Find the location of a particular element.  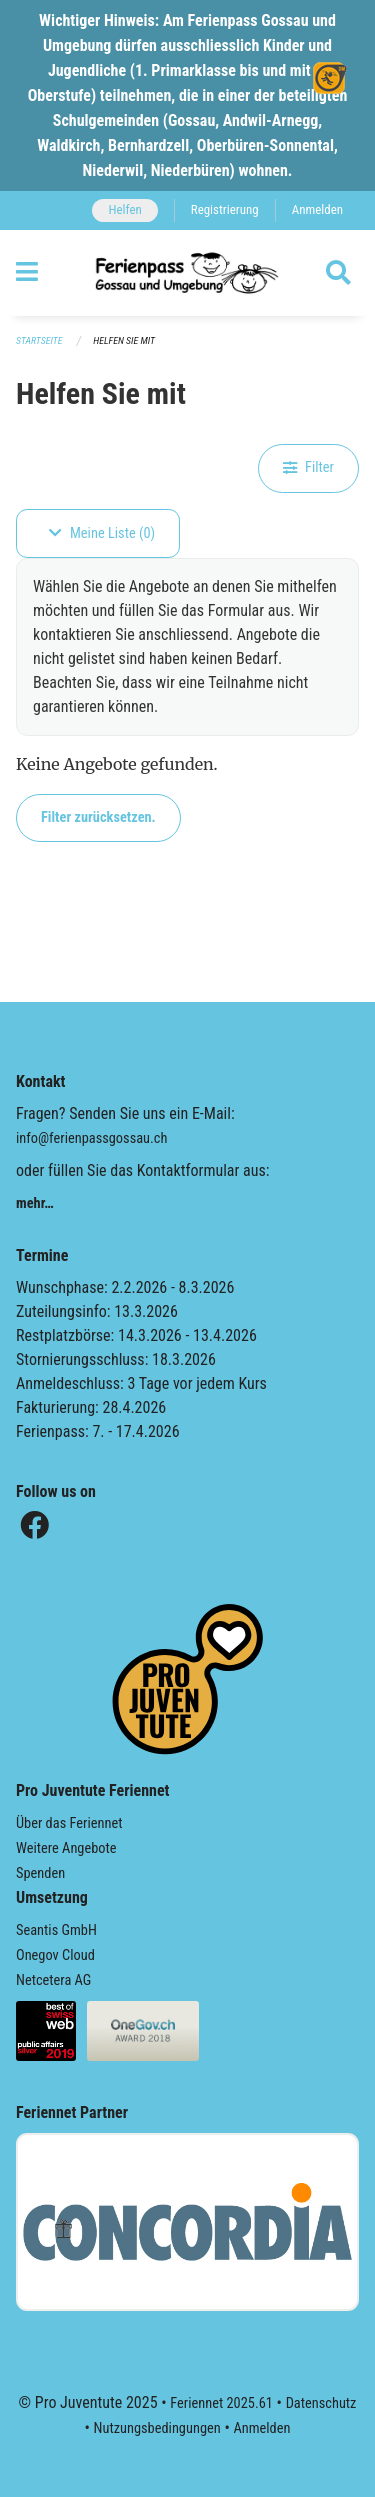

launch half-life 2: deathmatch is located at coordinates (329, 78).